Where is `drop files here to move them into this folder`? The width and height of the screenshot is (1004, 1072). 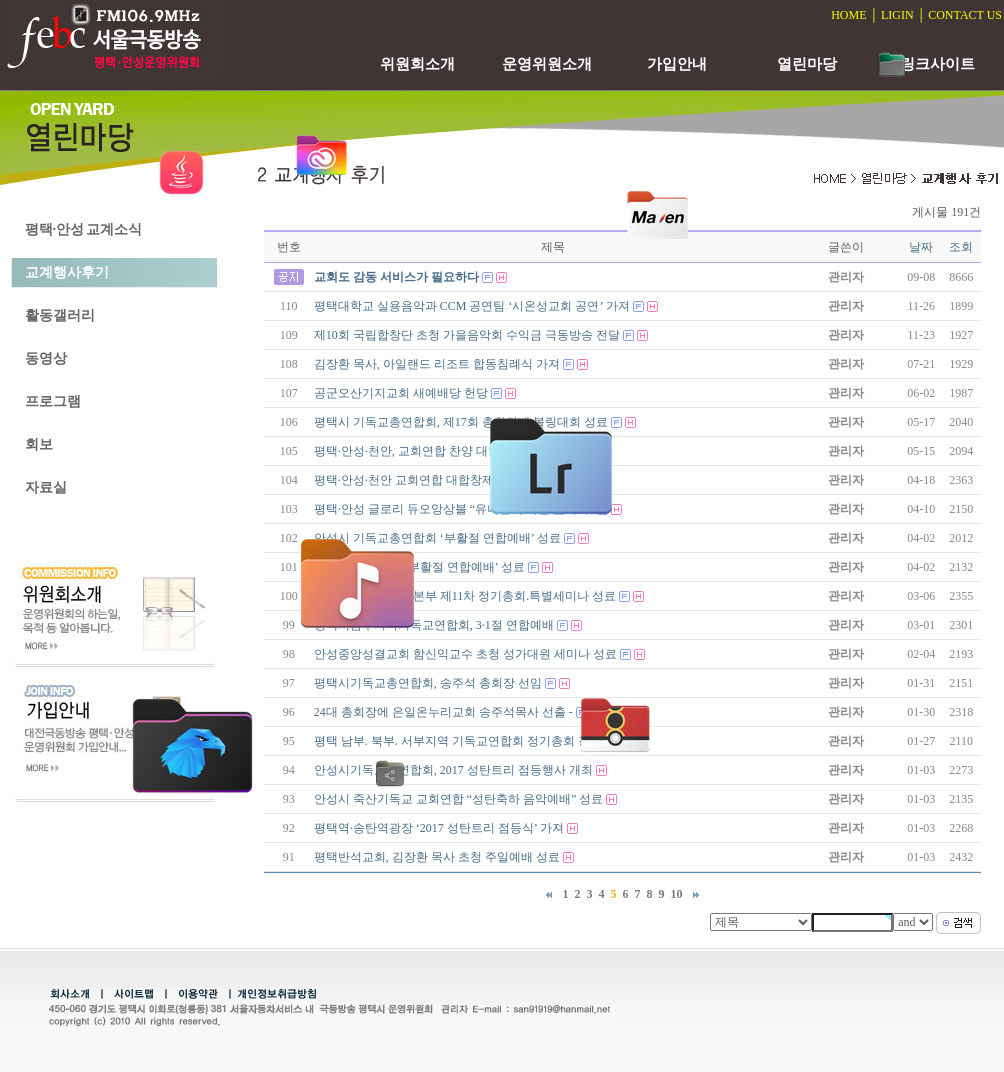
drop files here to move them into this folder is located at coordinates (892, 64).